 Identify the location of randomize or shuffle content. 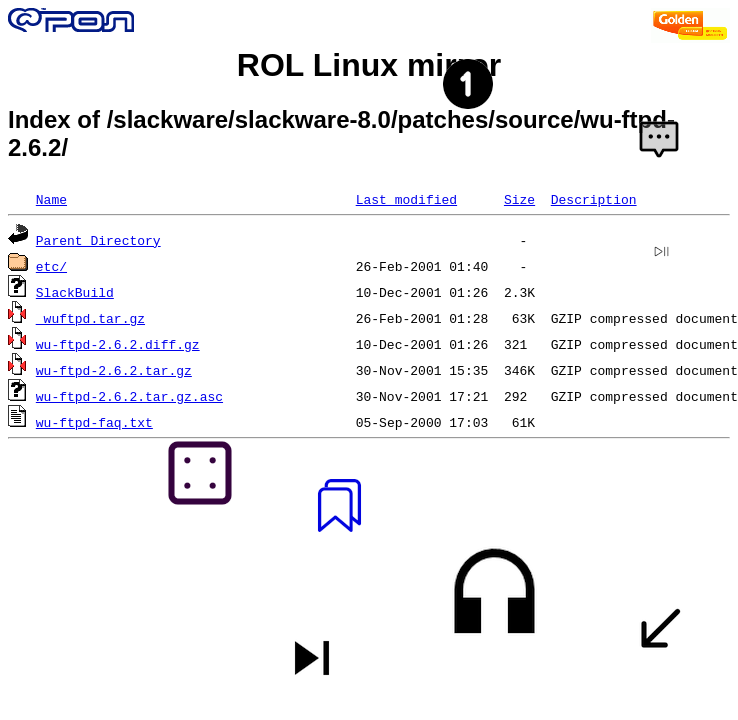
(200, 473).